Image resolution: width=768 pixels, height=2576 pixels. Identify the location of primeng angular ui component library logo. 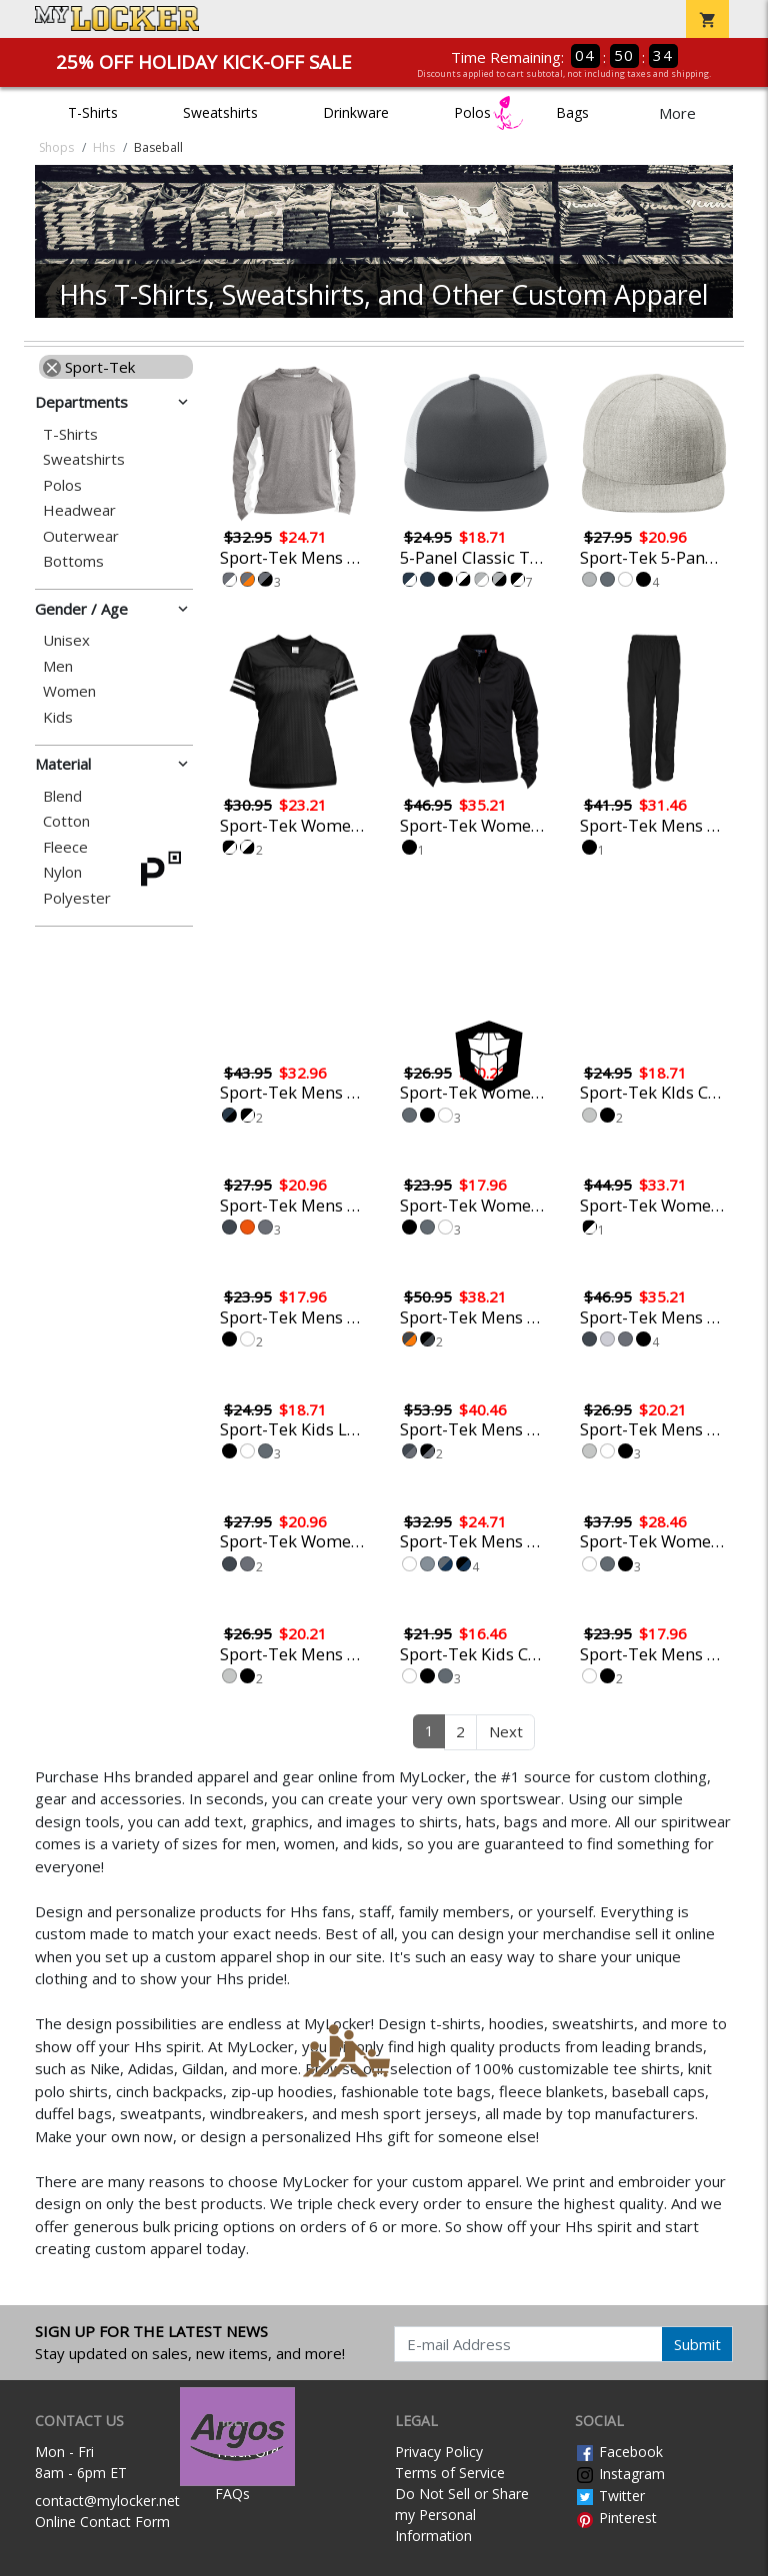
(489, 1057).